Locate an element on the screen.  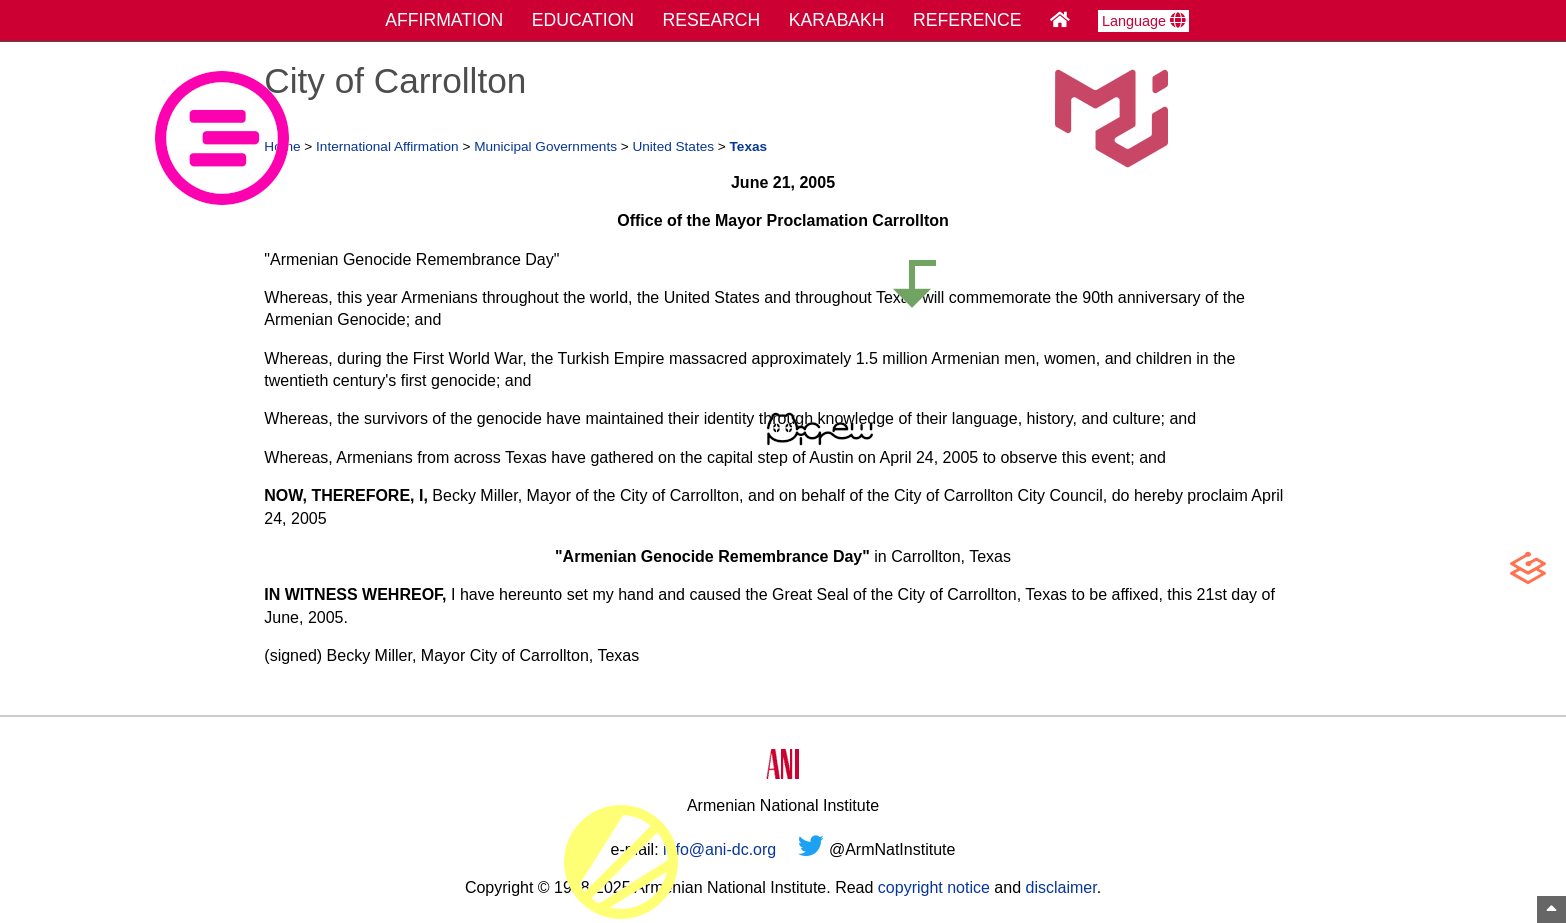
MUI (Material UI) brand logo is located at coordinates (1111, 118).